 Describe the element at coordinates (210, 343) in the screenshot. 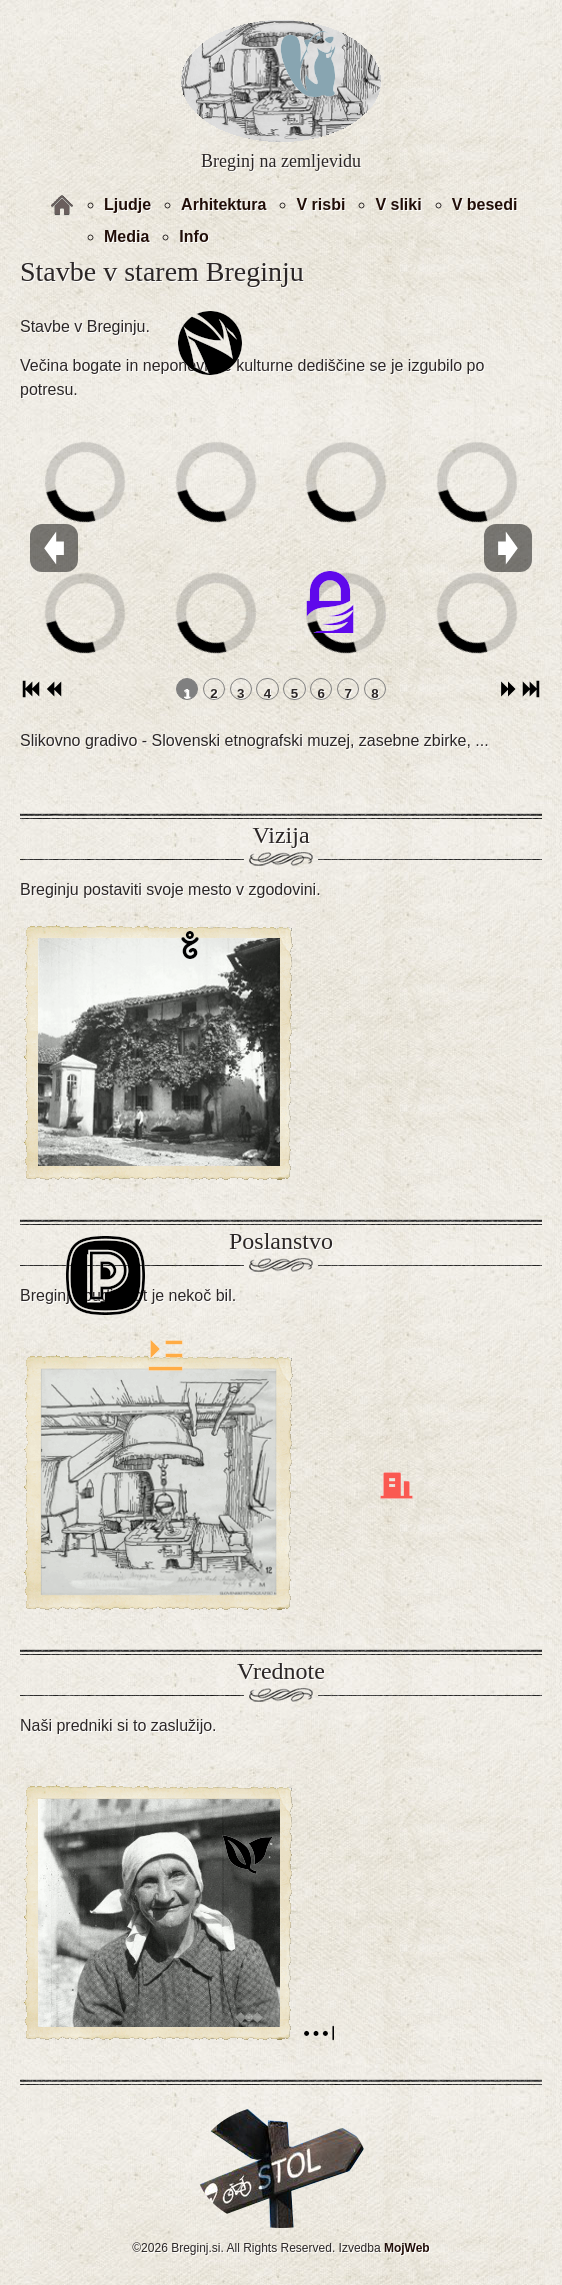

I see `spacemacs text editor logo` at that location.